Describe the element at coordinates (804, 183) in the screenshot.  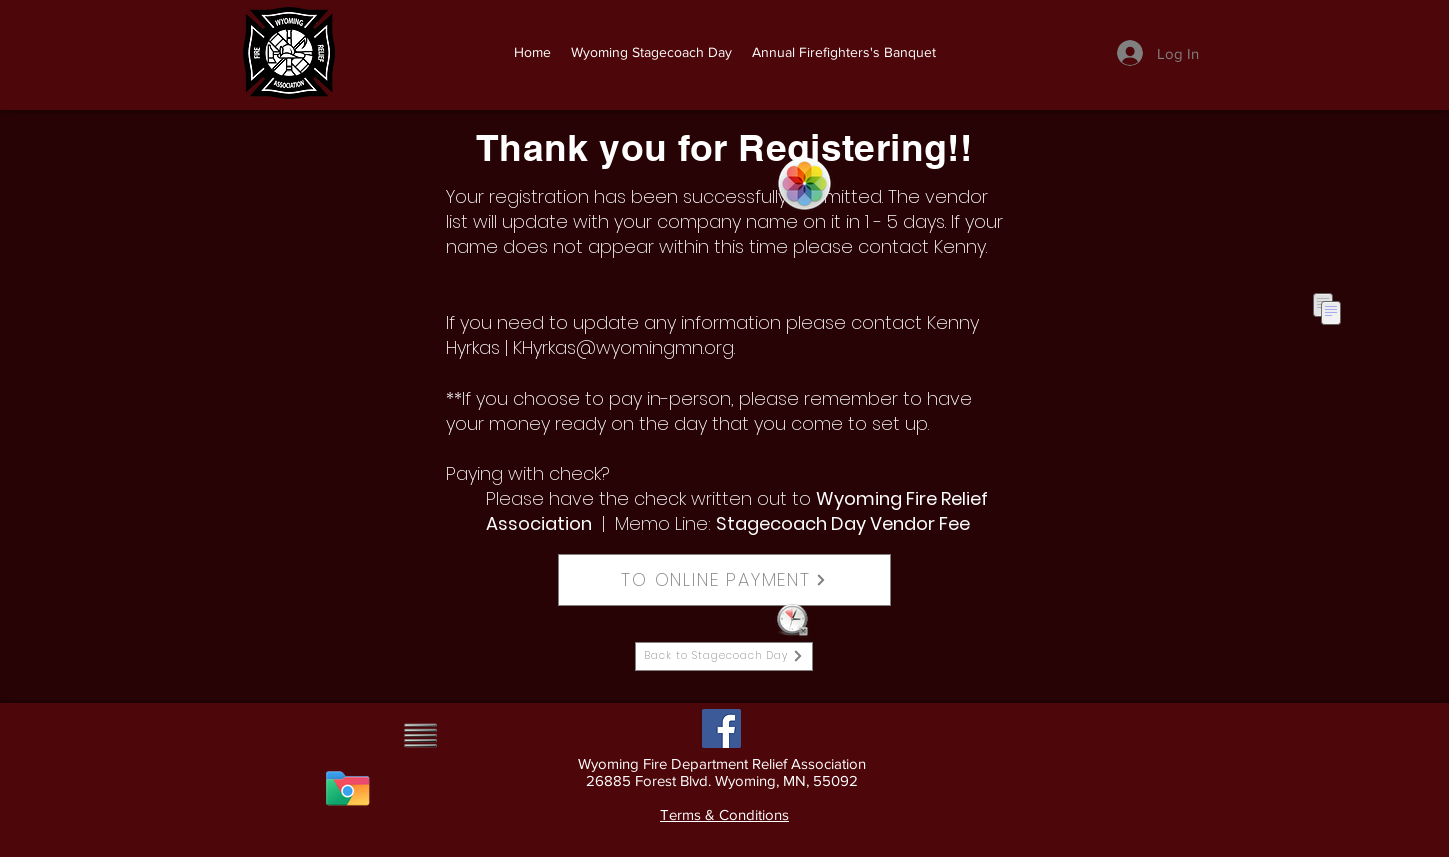
I see `open photos preferences or settings` at that location.